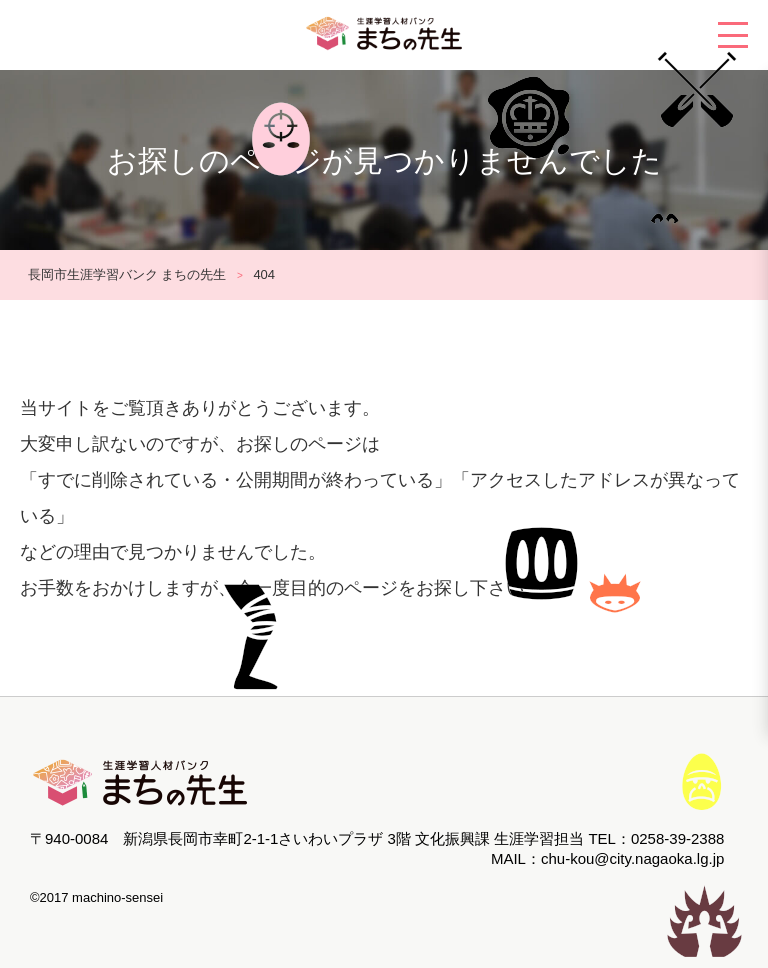  What do you see at coordinates (704, 920) in the screenshot?
I see `activate a power-up or special ability` at bounding box center [704, 920].